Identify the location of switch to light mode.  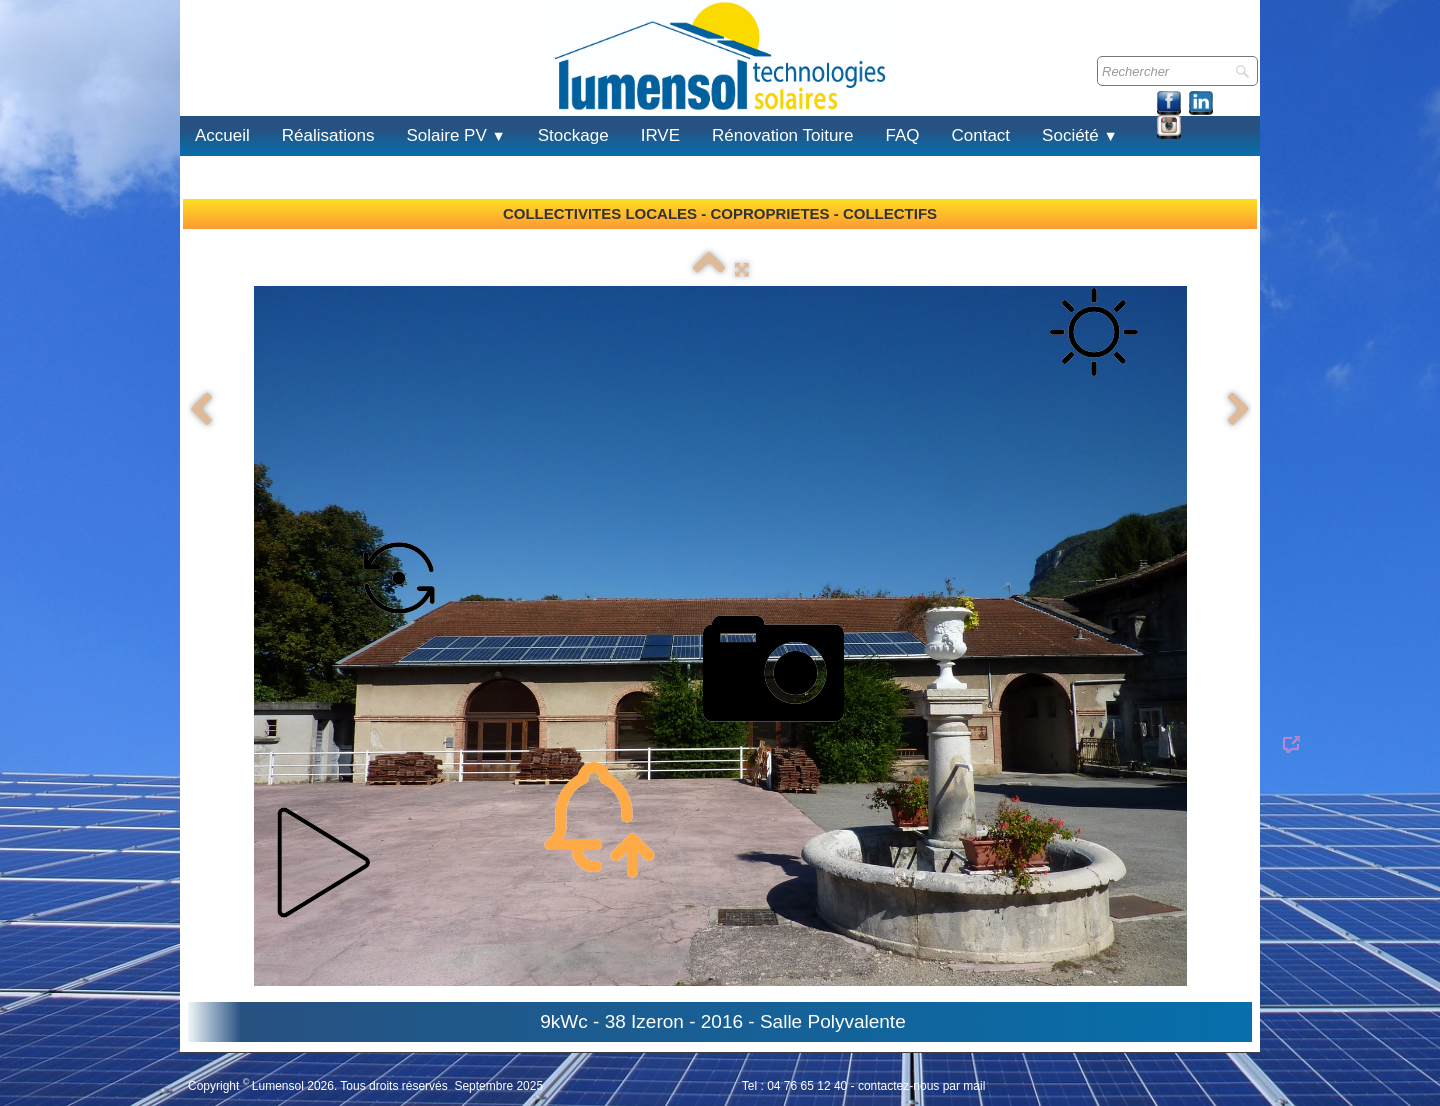
(1094, 332).